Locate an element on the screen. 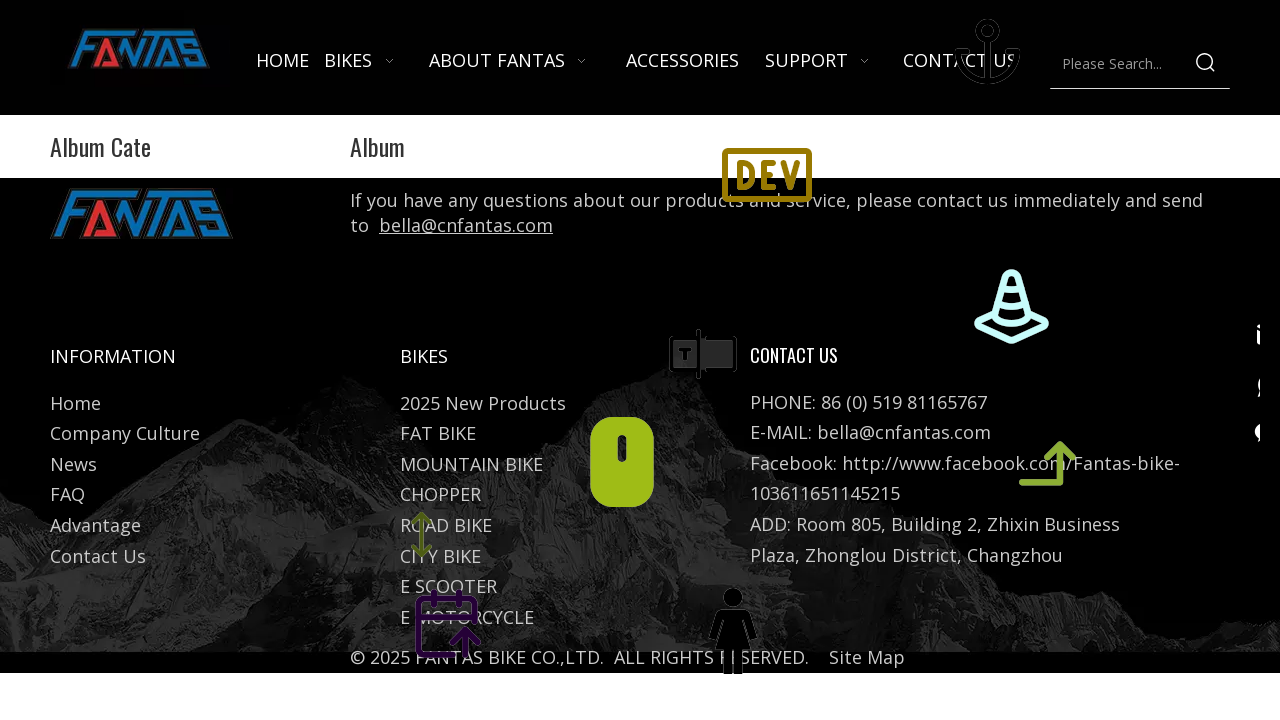  anchor content to a fixed position is located at coordinates (987, 51).